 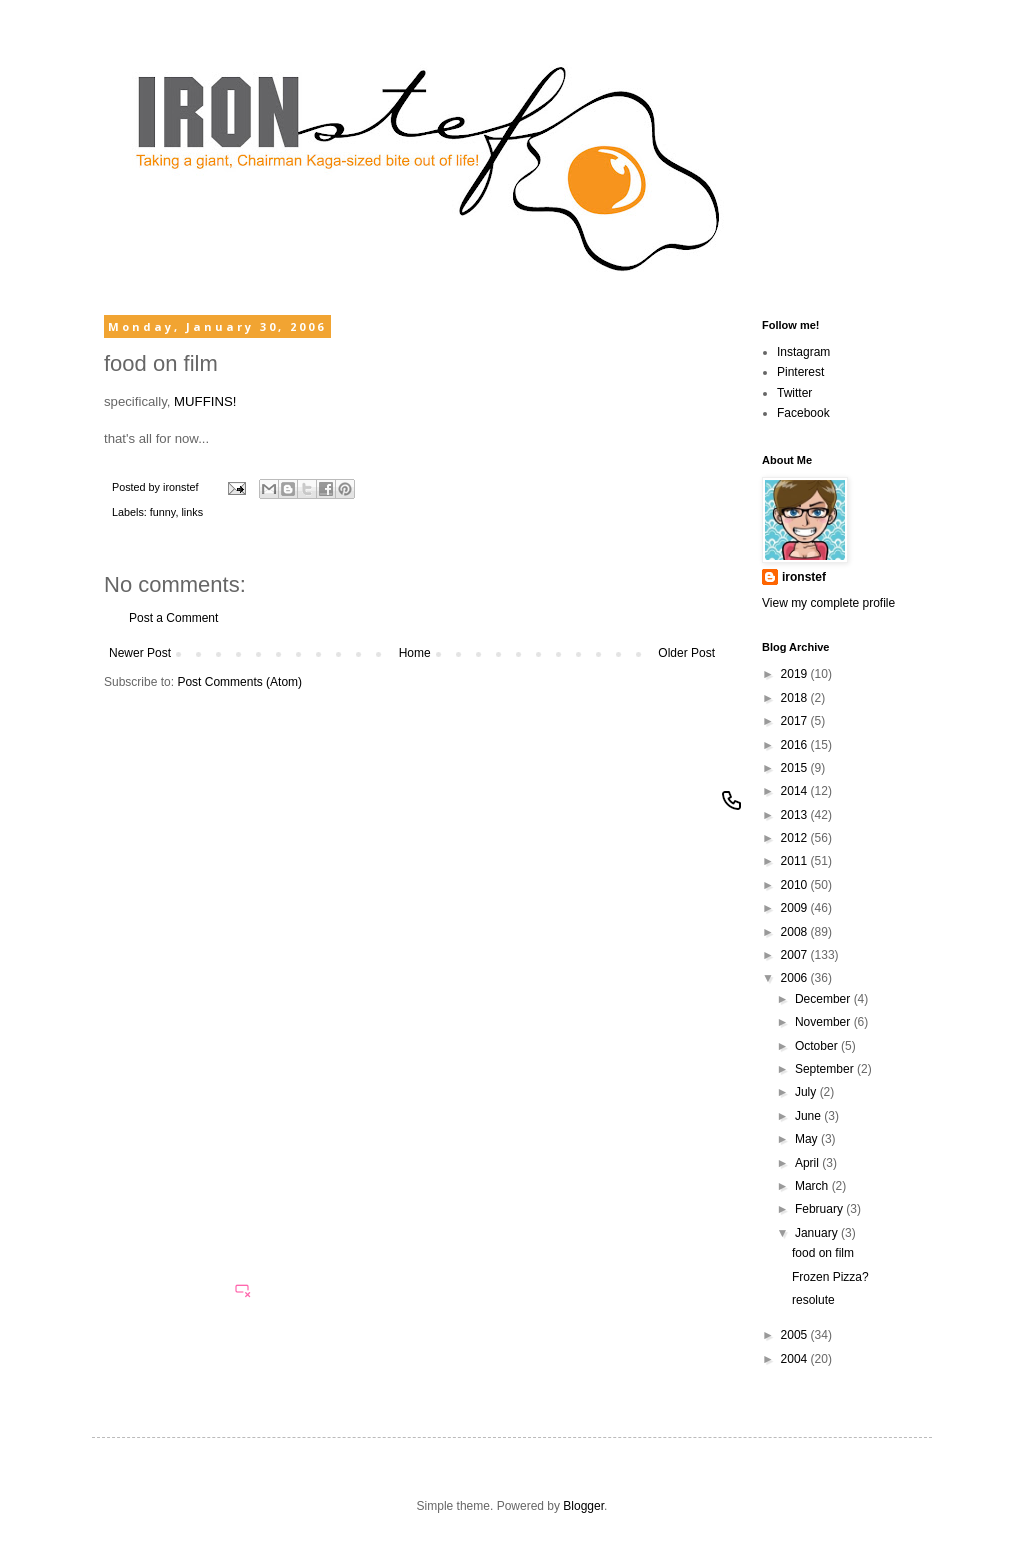 What do you see at coordinates (732, 800) in the screenshot?
I see `make a phone call` at bounding box center [732, 800].